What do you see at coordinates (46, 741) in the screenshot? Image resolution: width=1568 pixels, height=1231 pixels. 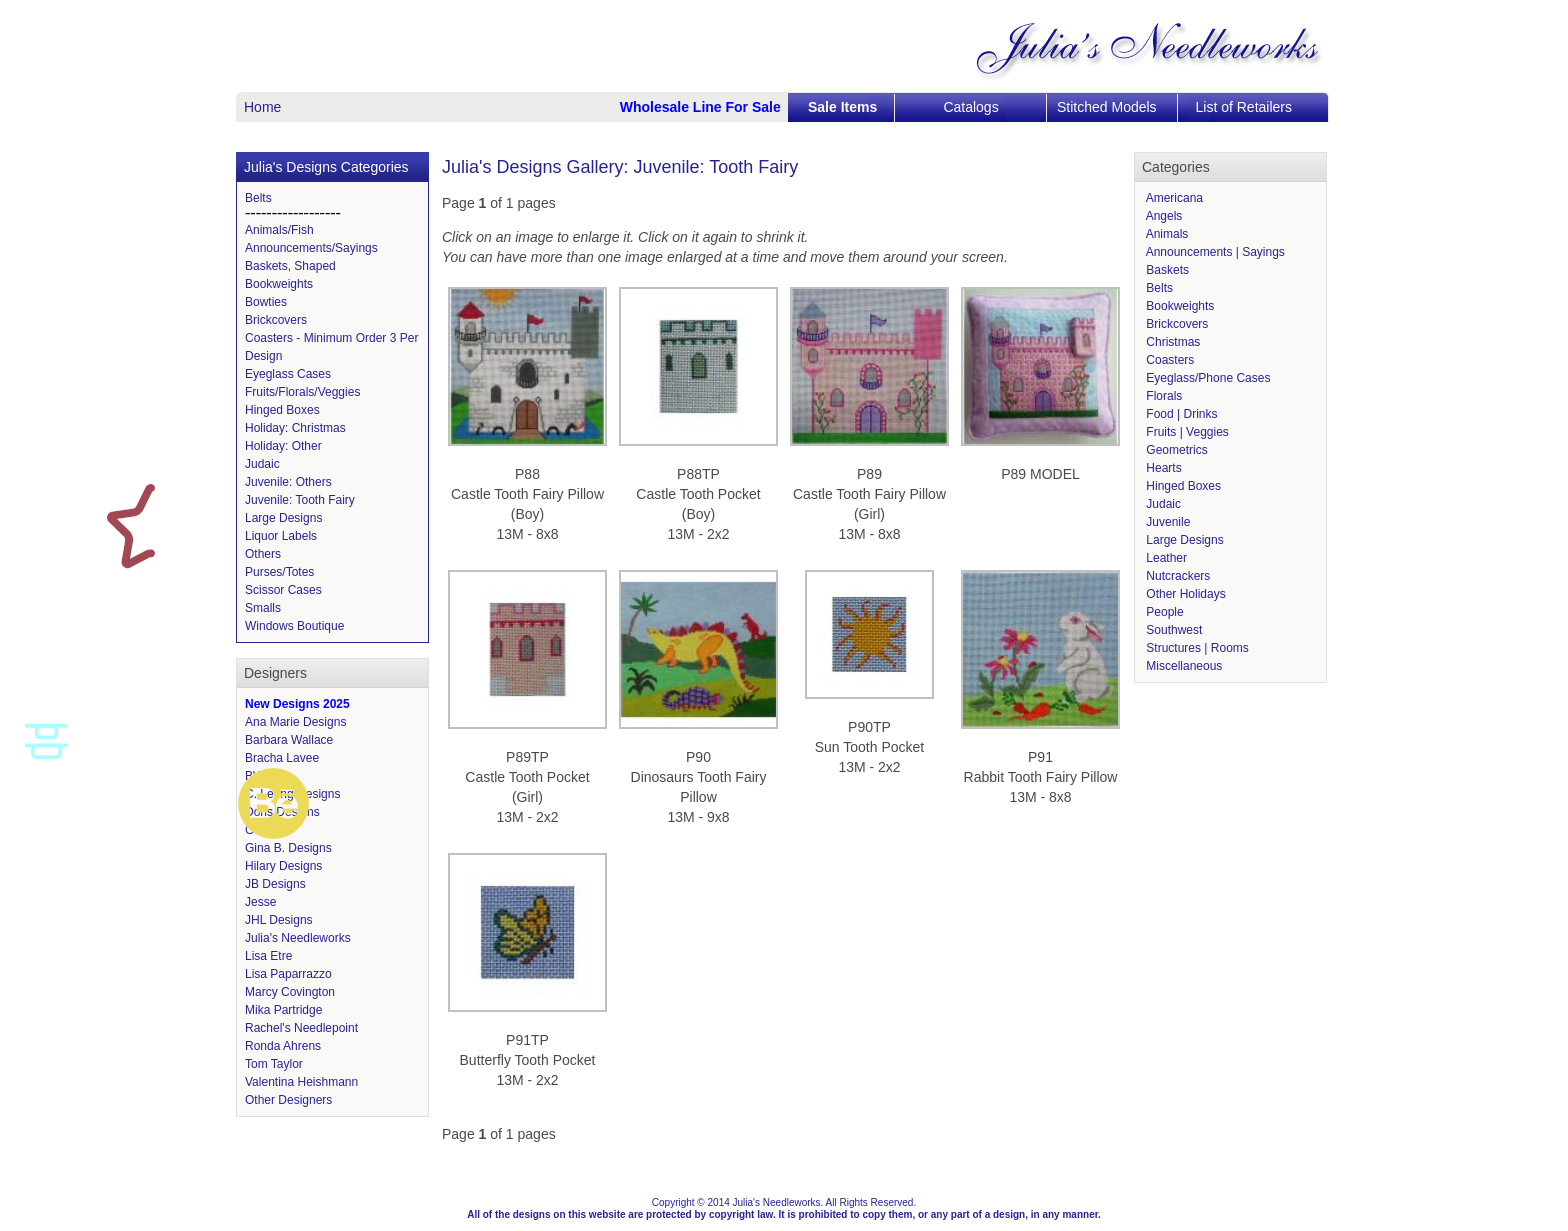 I see `align objects to the top edge with vertical distribution` at bounding box center [46, 741].